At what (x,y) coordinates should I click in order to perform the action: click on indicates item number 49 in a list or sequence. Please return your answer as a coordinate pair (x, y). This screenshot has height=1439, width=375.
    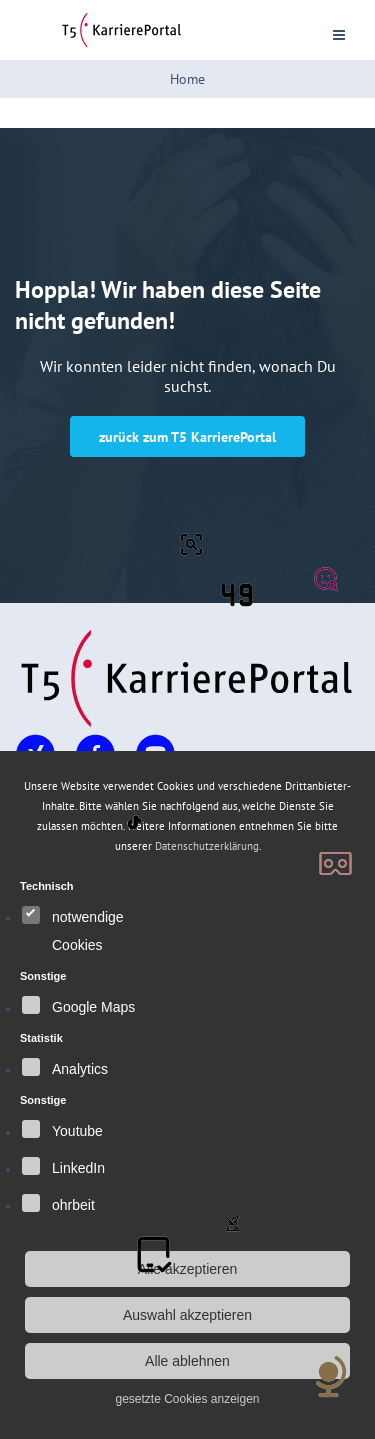
    Looking at the image, I should click on (237, 595).